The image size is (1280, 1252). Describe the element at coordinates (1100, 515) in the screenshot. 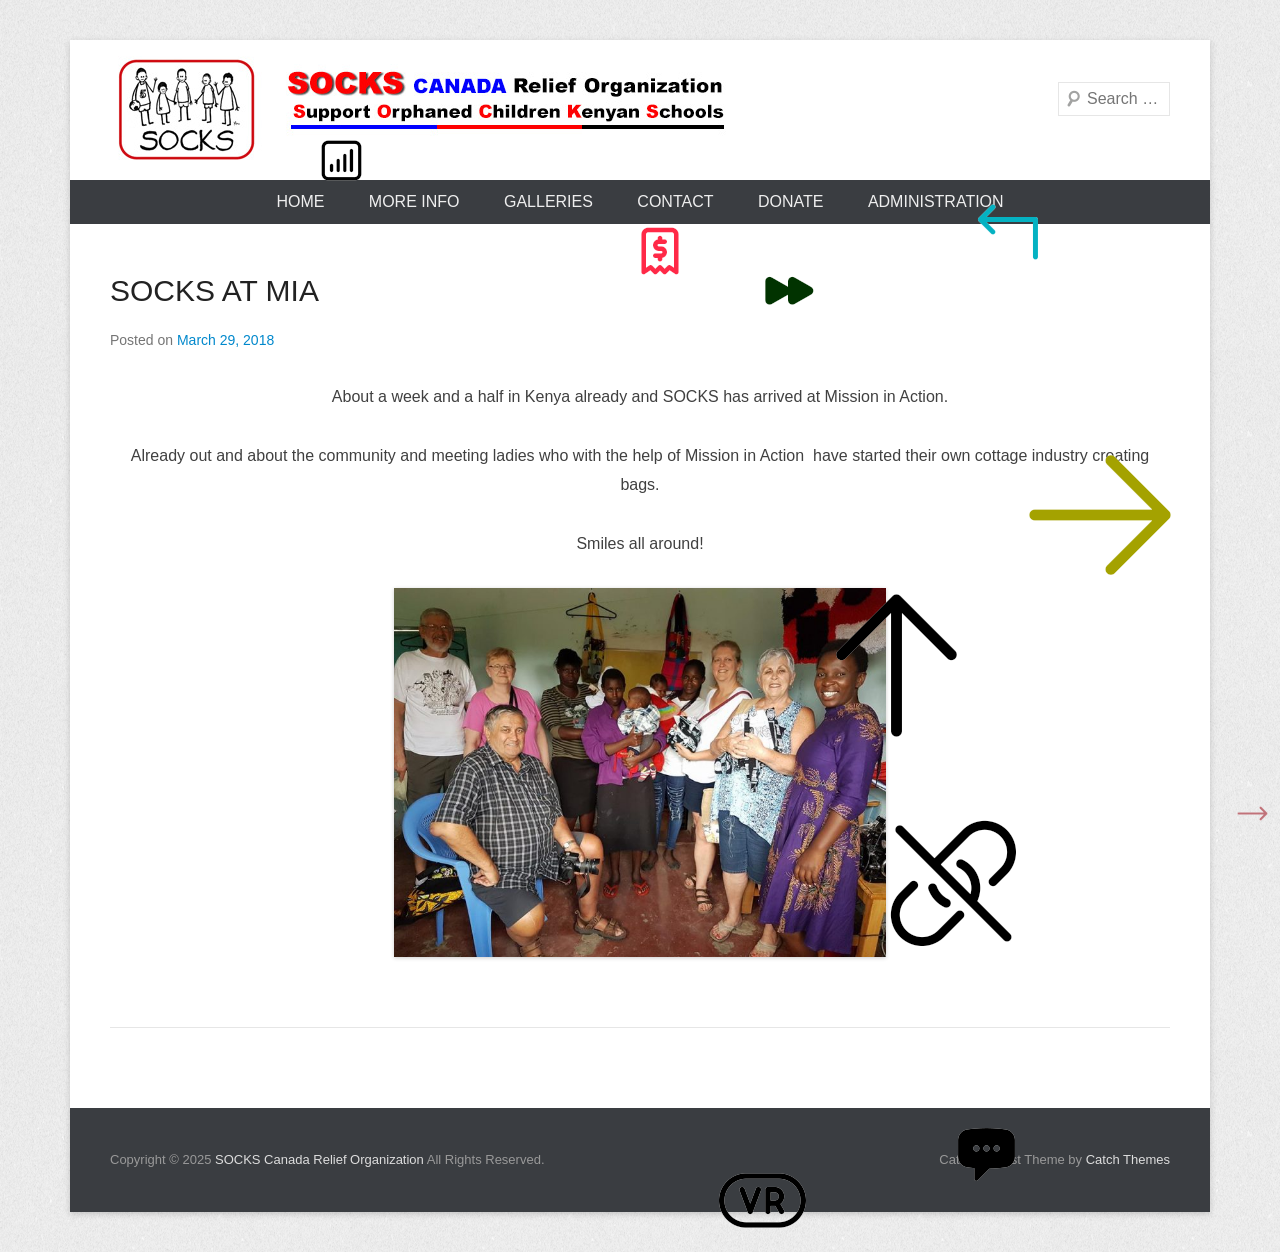

I see `navigate to the next item or page` at that location.